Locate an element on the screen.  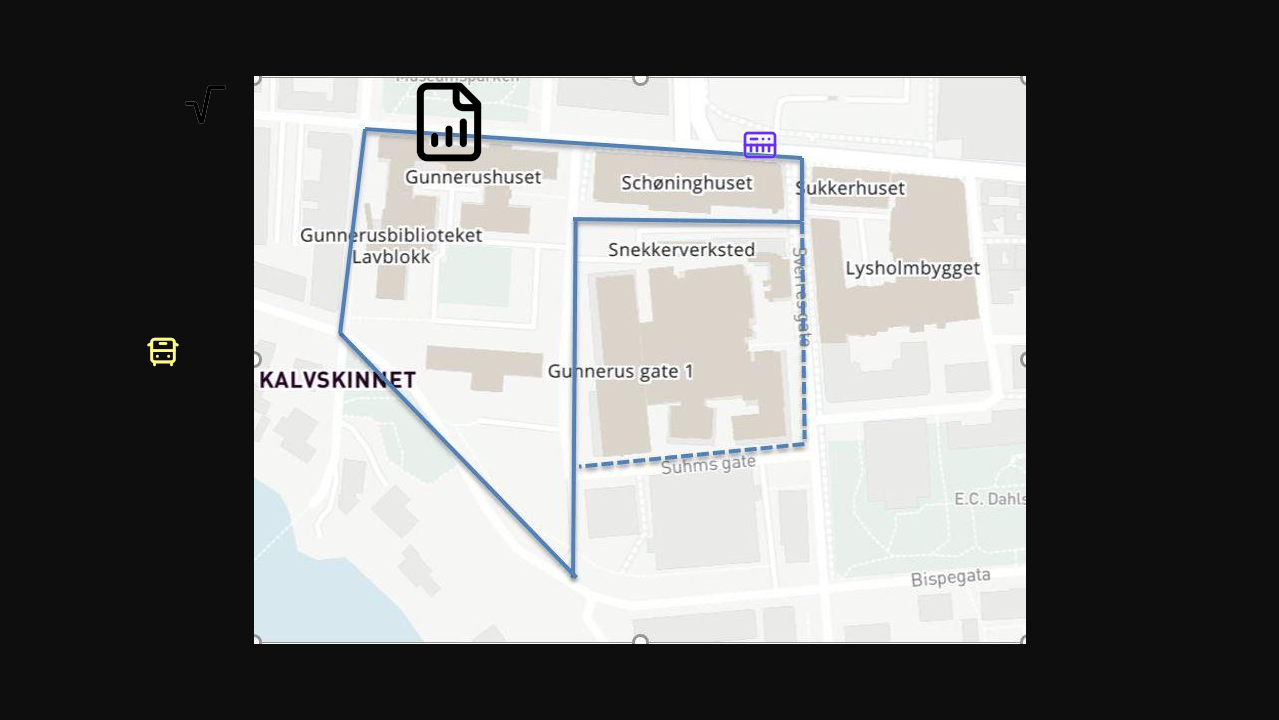
square root mathematical operation is located at coordinates (205, 103).